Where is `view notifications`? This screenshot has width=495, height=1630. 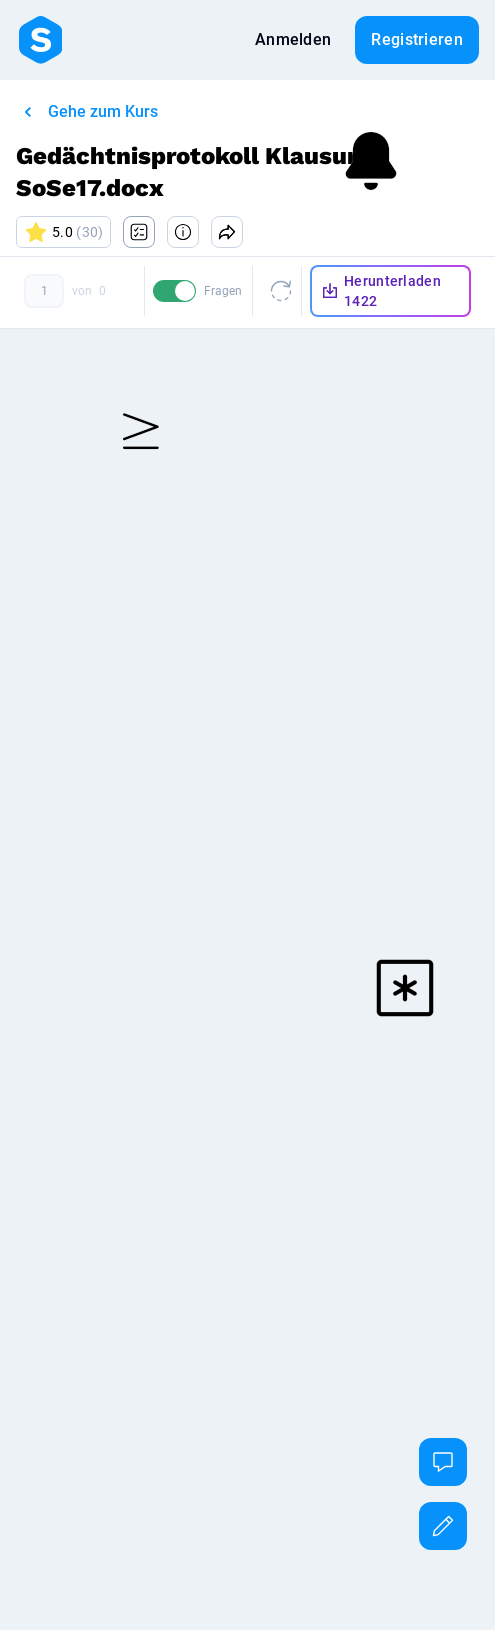 view notifications is located at coordinates (371, 161).